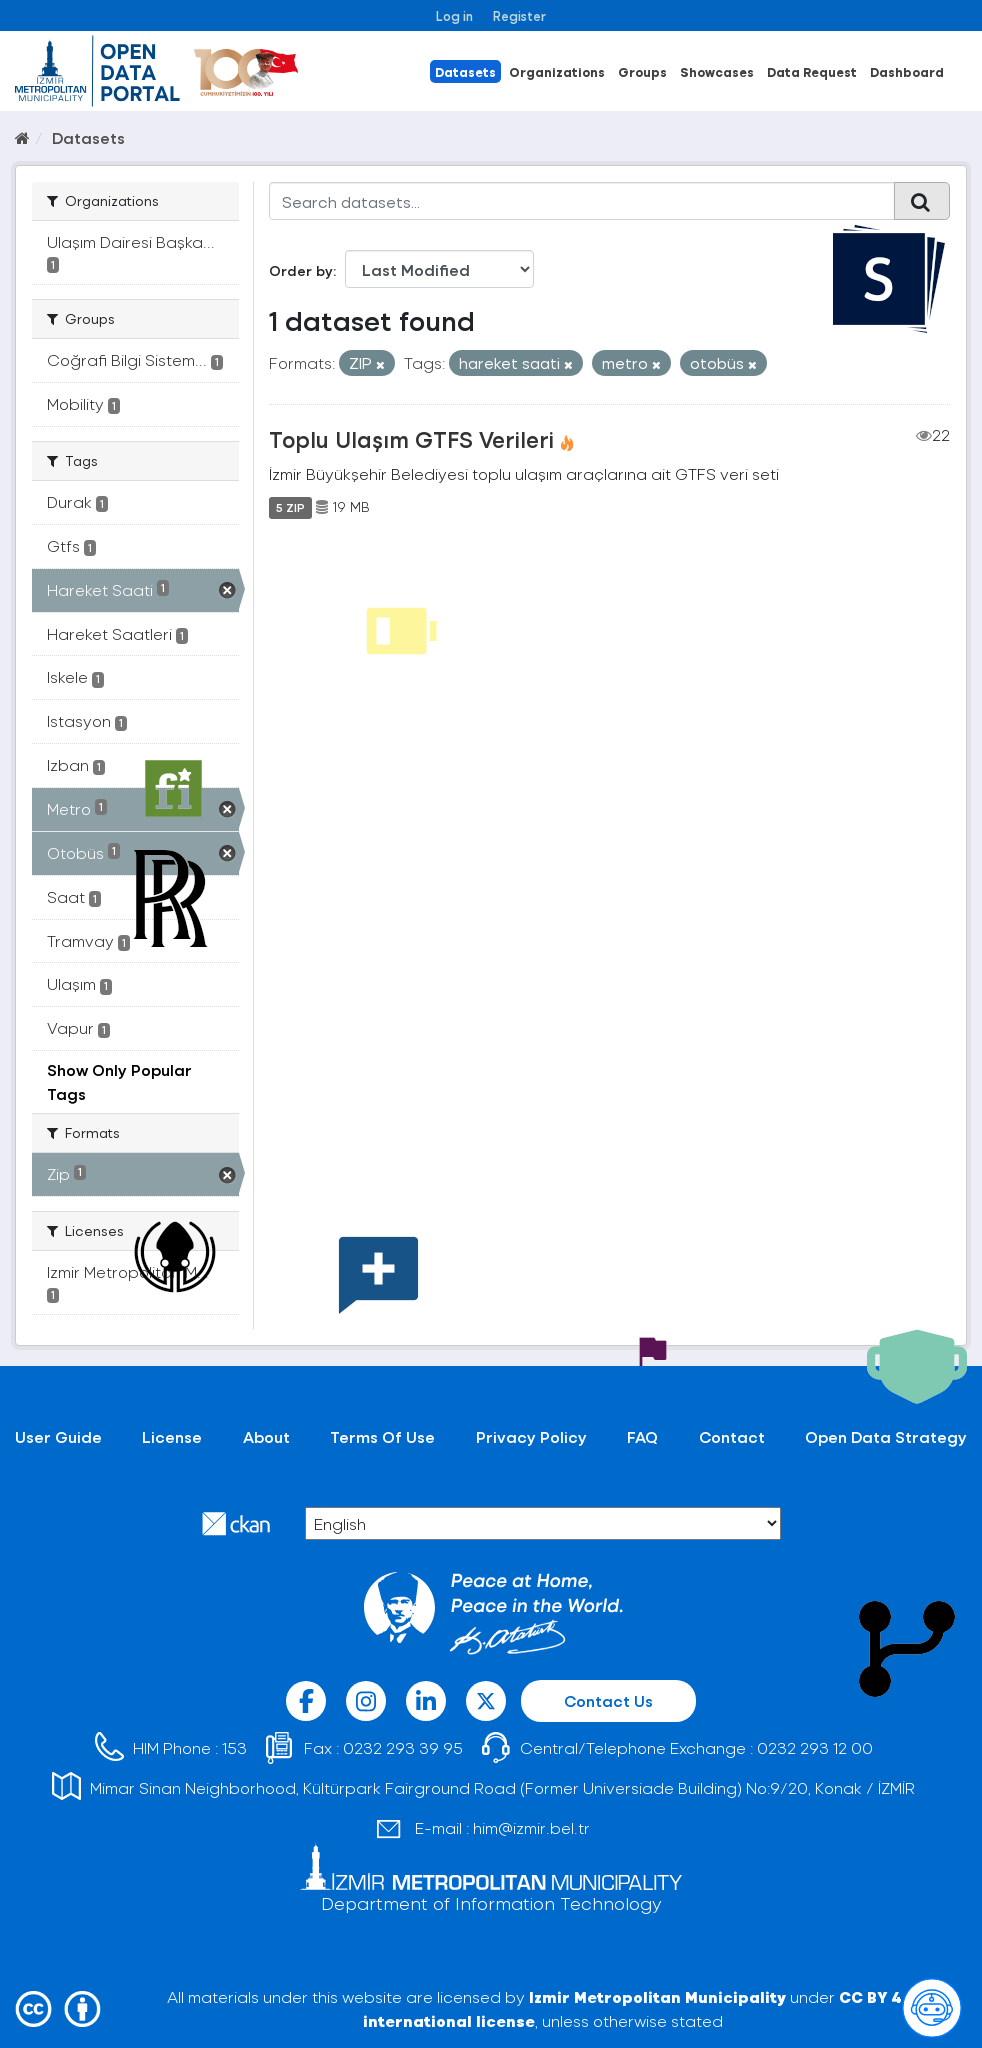  I want to click on health and safety guidelines indicator, so click(917, 1367).